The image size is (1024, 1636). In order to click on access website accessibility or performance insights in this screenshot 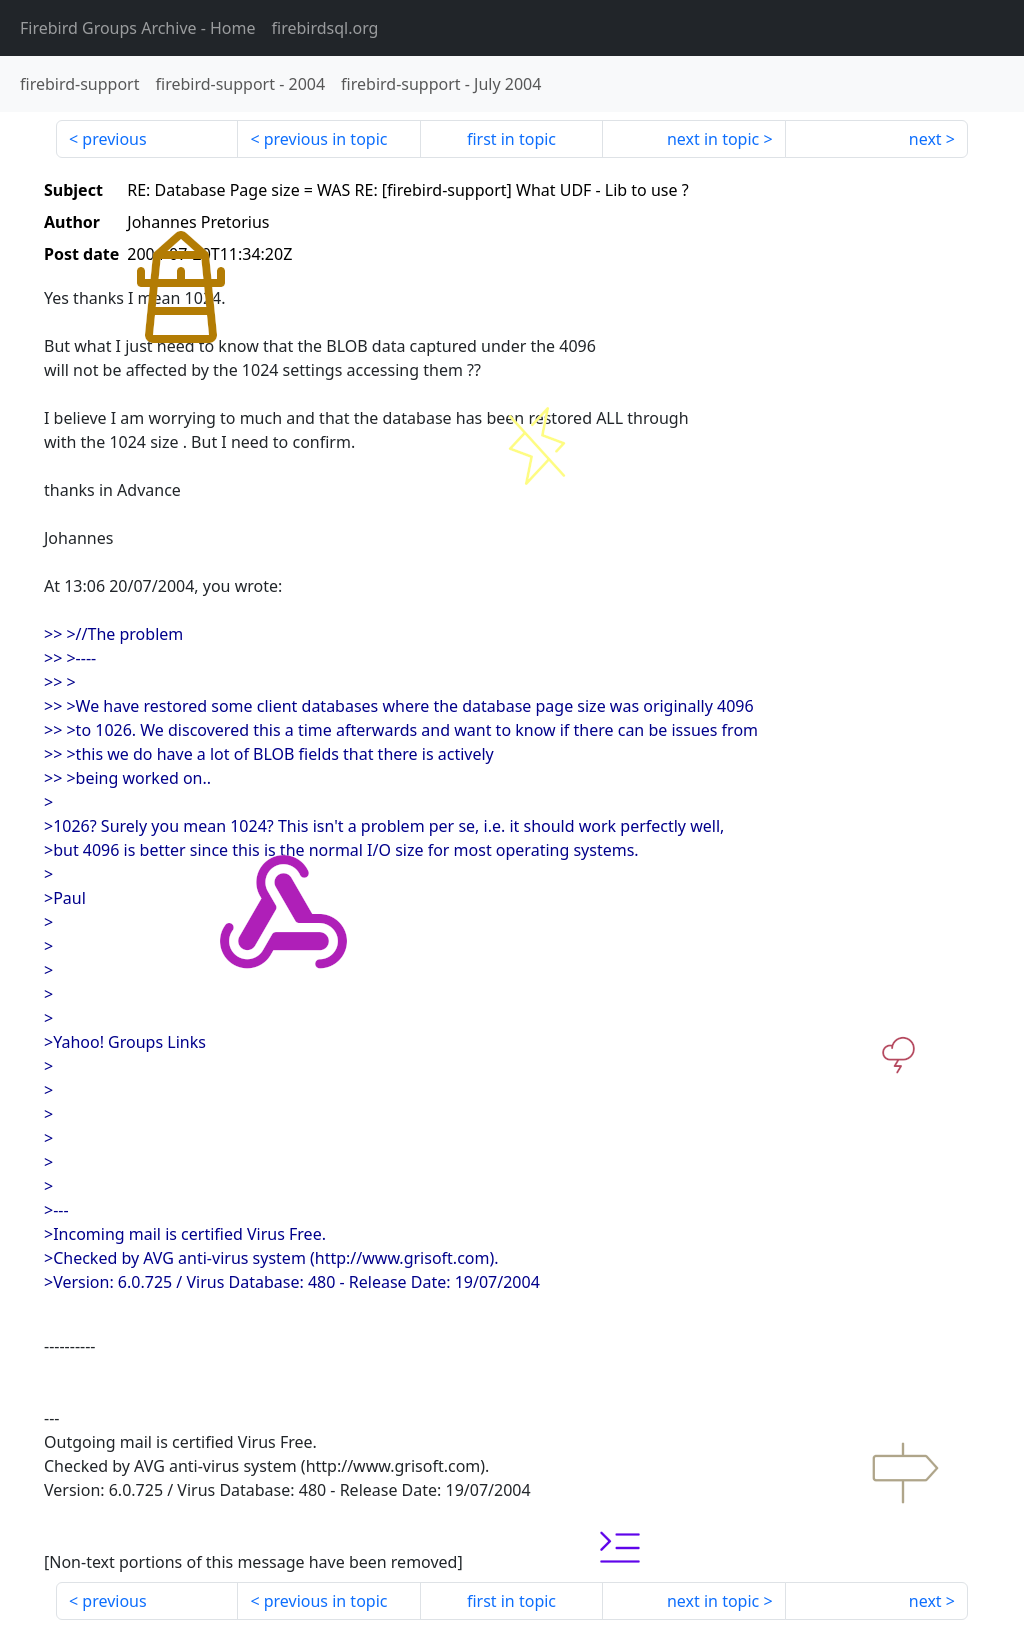, I will do `click(181, 291)`.